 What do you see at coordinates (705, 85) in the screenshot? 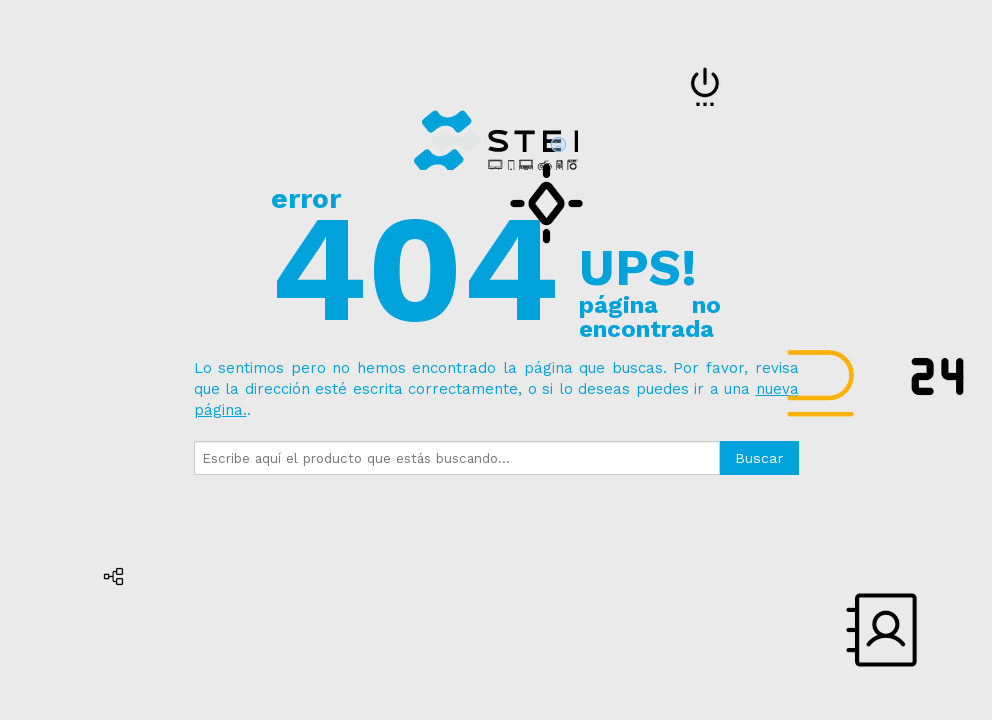
I see `access power or shutdown settings` at bounding box center [705, 85].